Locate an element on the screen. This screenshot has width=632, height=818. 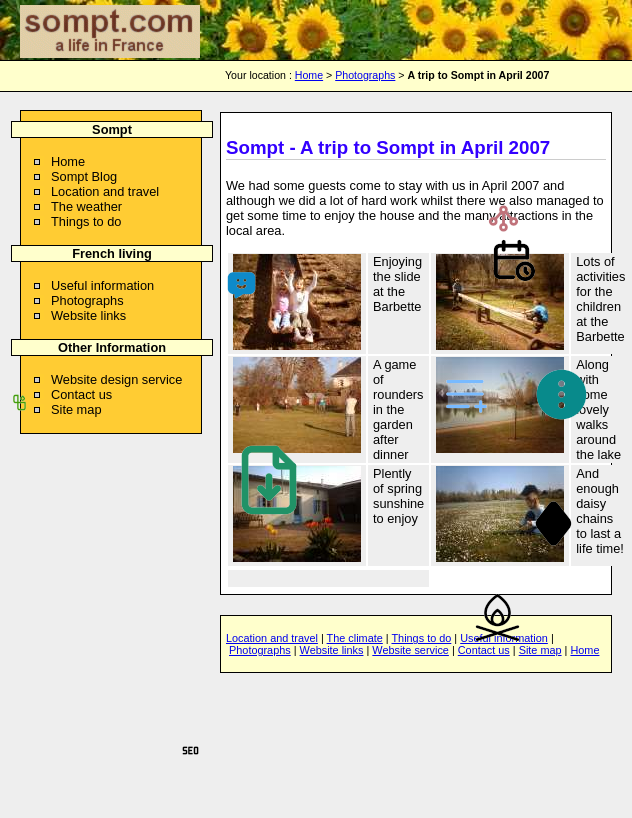
premium or pro feature indicator is located at coordinates (553, 523).